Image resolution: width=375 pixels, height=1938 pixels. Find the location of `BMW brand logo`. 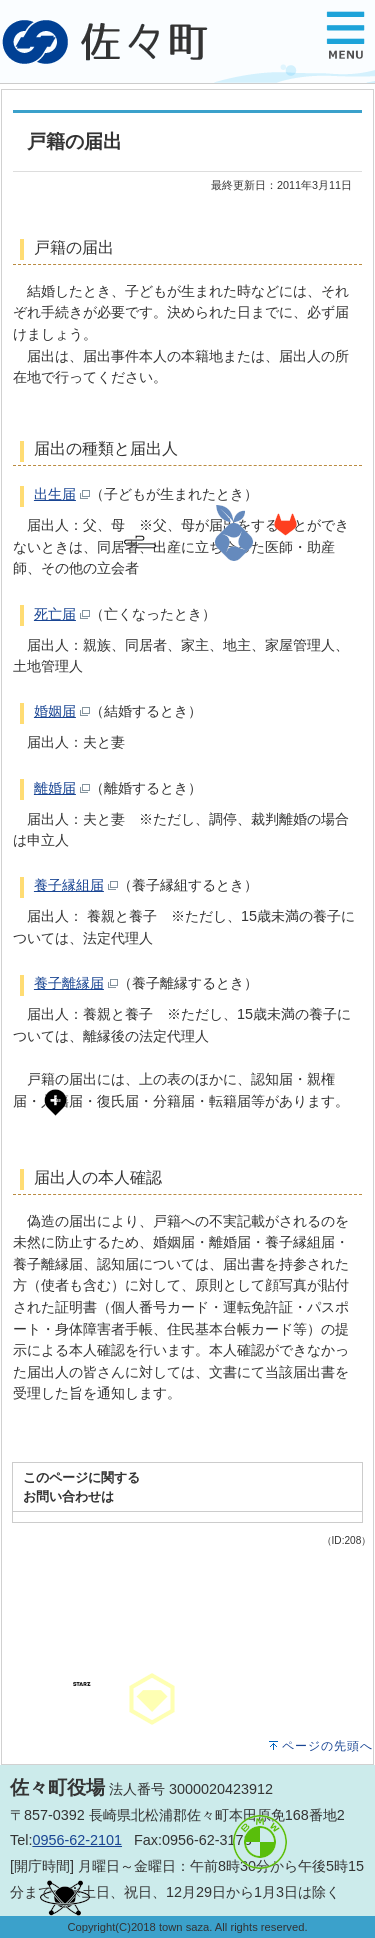

BMW brand logo is located at coordinates (260, 1842).